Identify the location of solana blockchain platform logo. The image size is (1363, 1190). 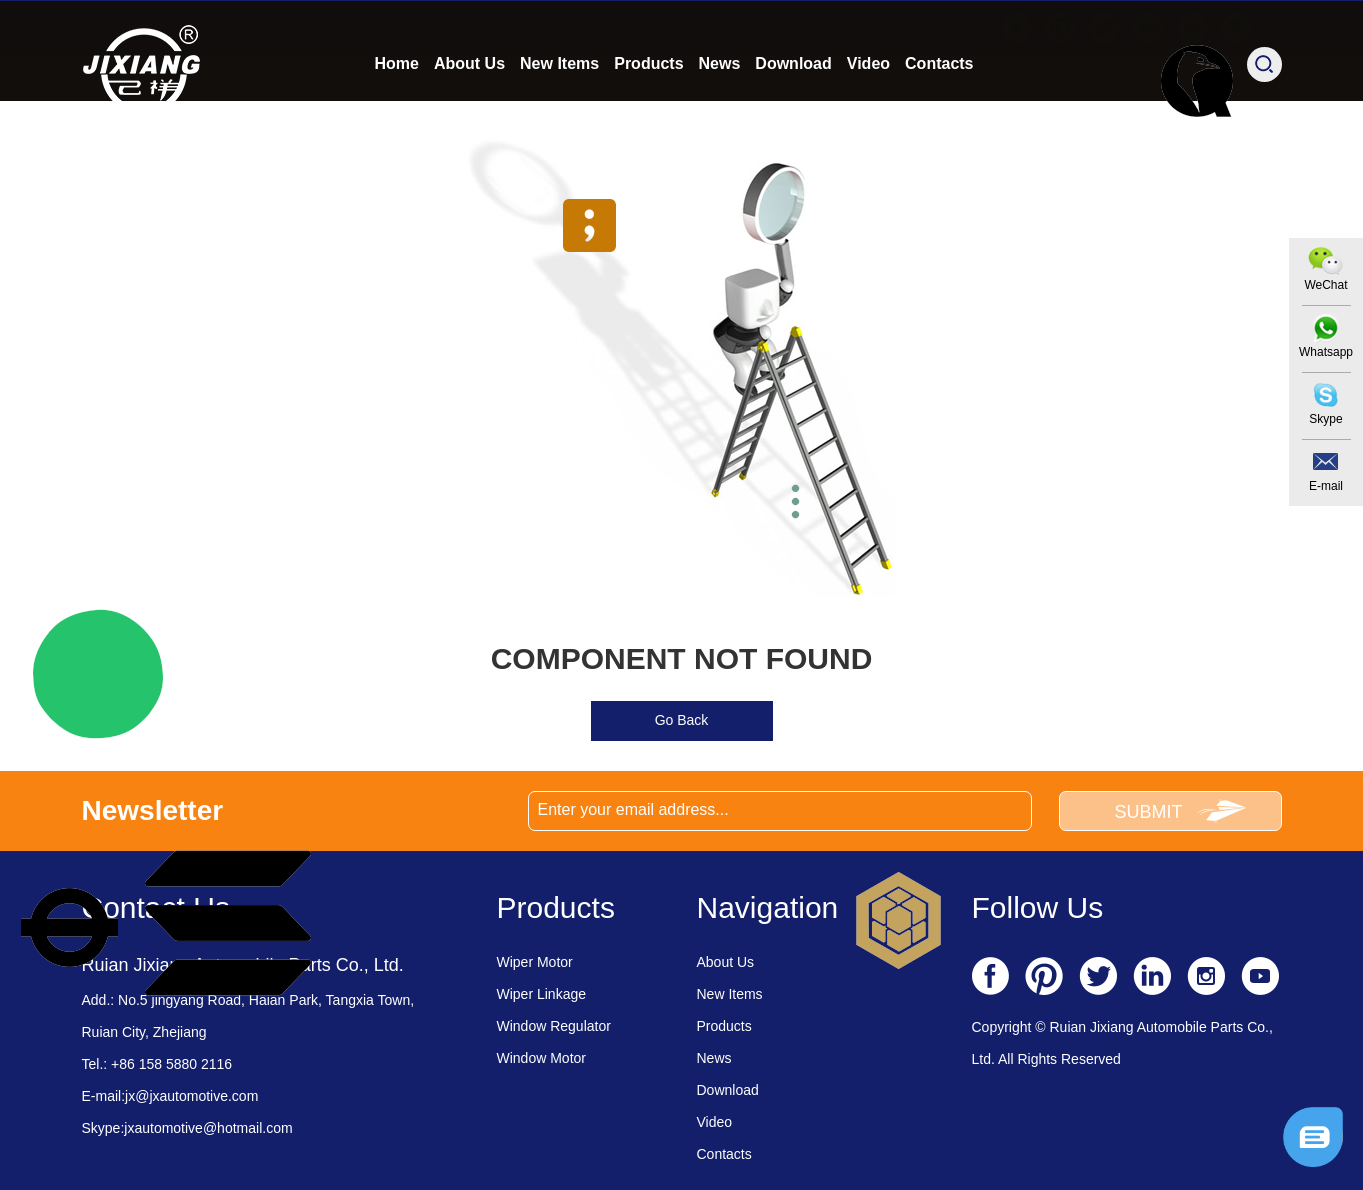
(228, 923).